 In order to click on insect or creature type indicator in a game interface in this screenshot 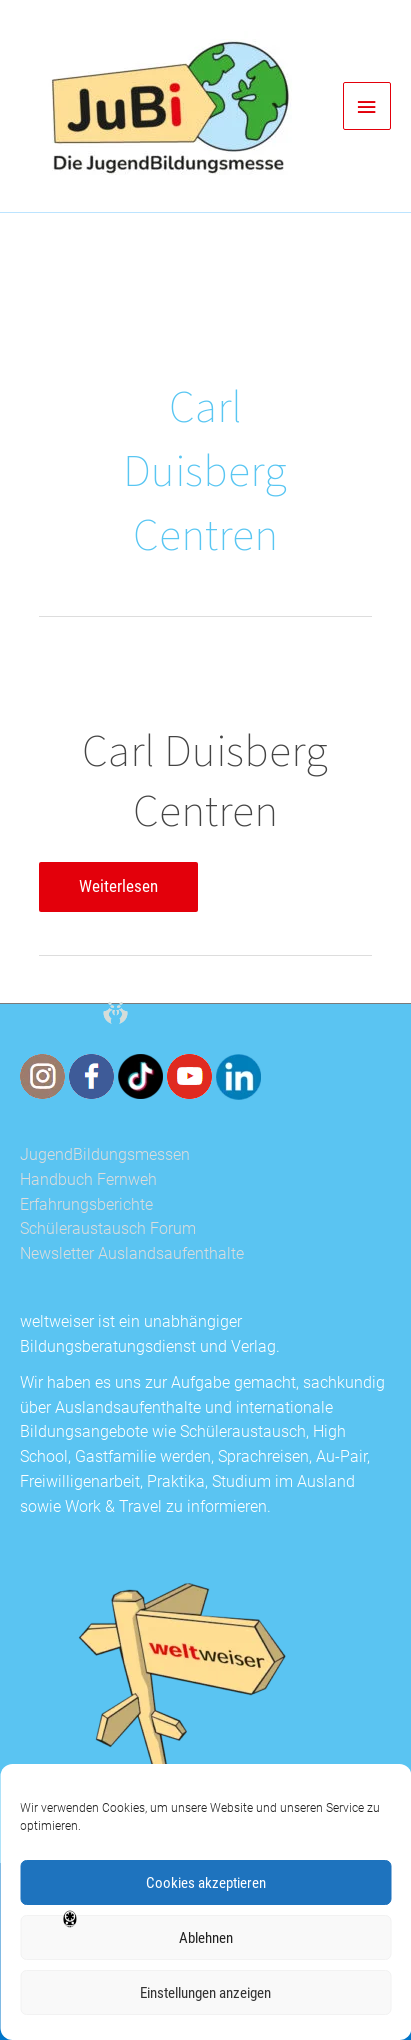, I will do `click(115, 1012)`.